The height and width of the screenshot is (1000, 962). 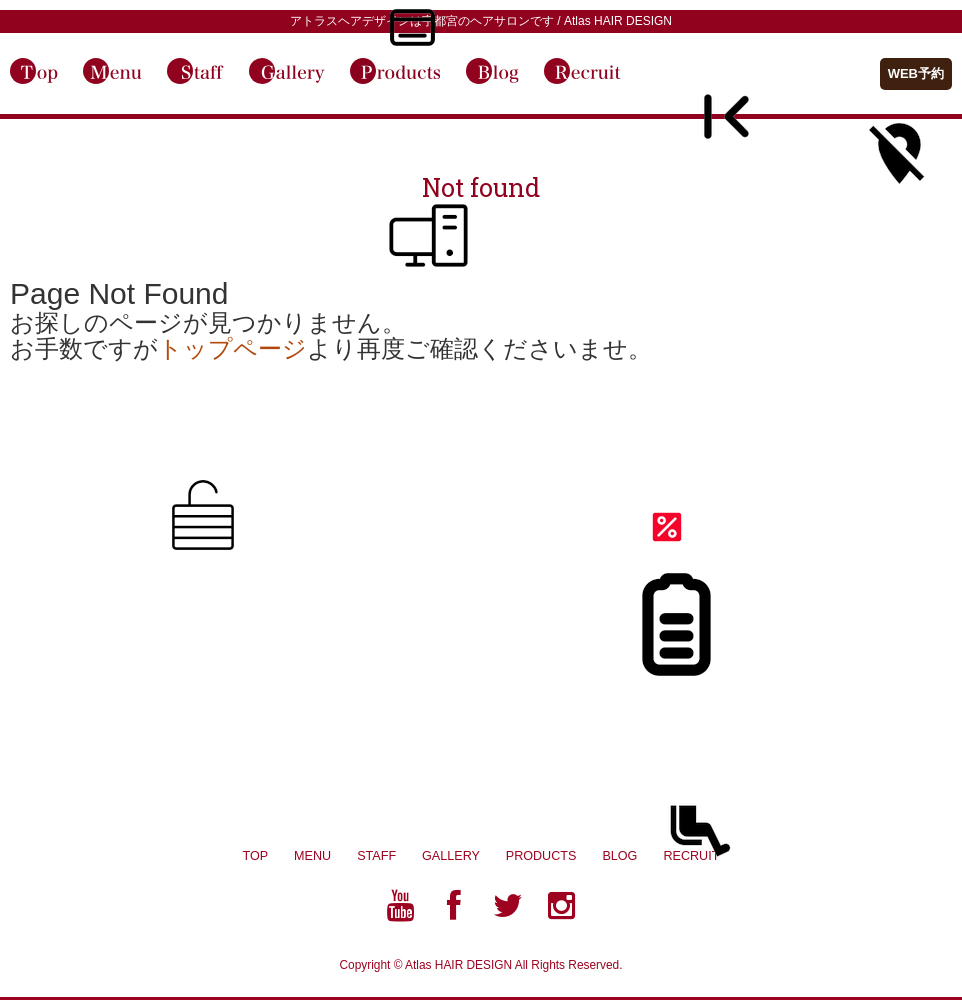 What do you see at coordinates (676, 624) in the screenshot?
I see `battery level indicator showing medium charge` at bounding box center [676, 624].